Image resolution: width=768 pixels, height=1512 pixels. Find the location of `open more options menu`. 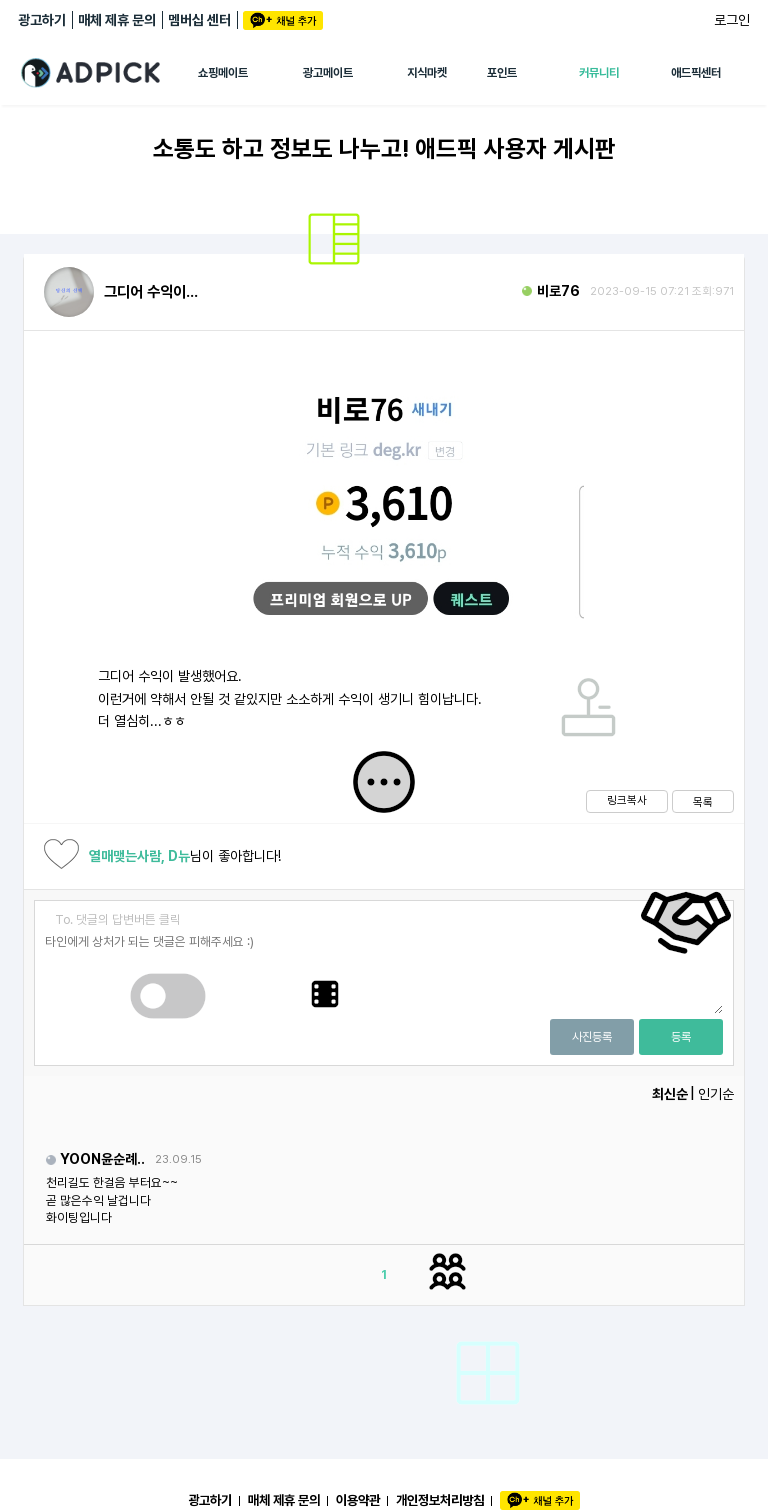

open more options menu is located at coordinates (384, 782).